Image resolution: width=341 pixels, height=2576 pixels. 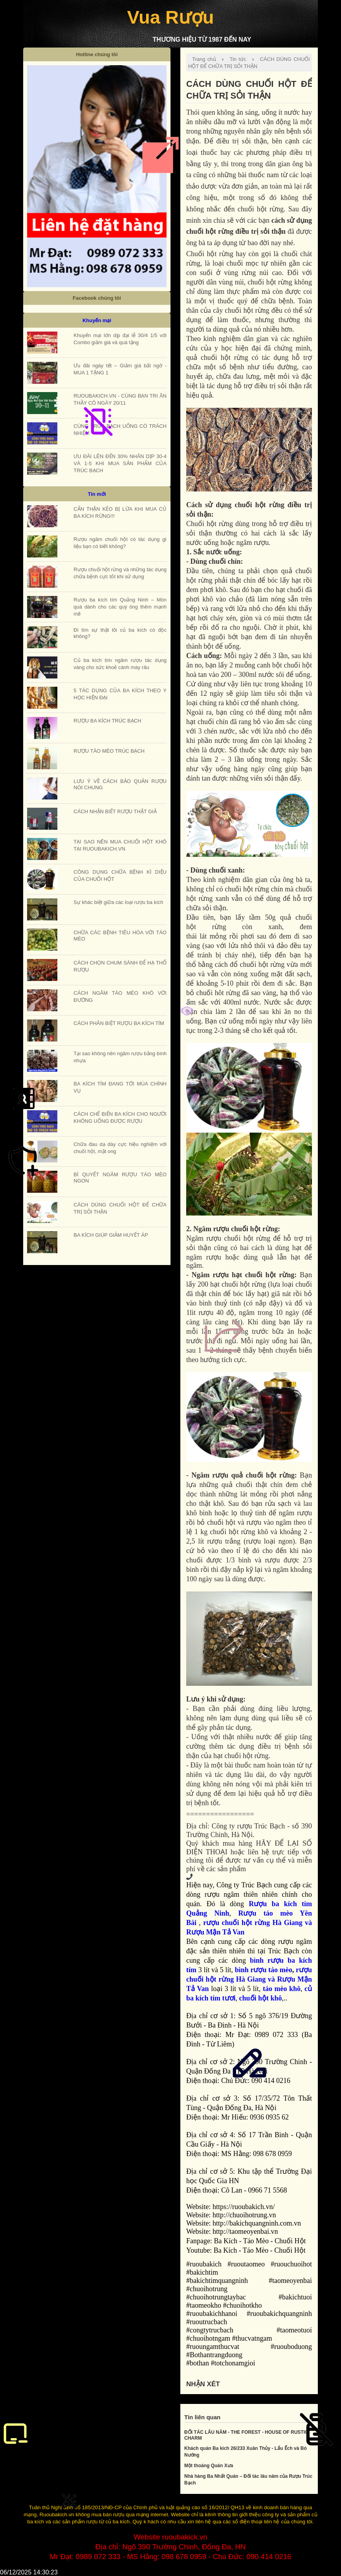 What do you see at coordinates (15, 2433) in the screenshot?
I see `remove a paired tablet device` at bounding box center [15, 2433].